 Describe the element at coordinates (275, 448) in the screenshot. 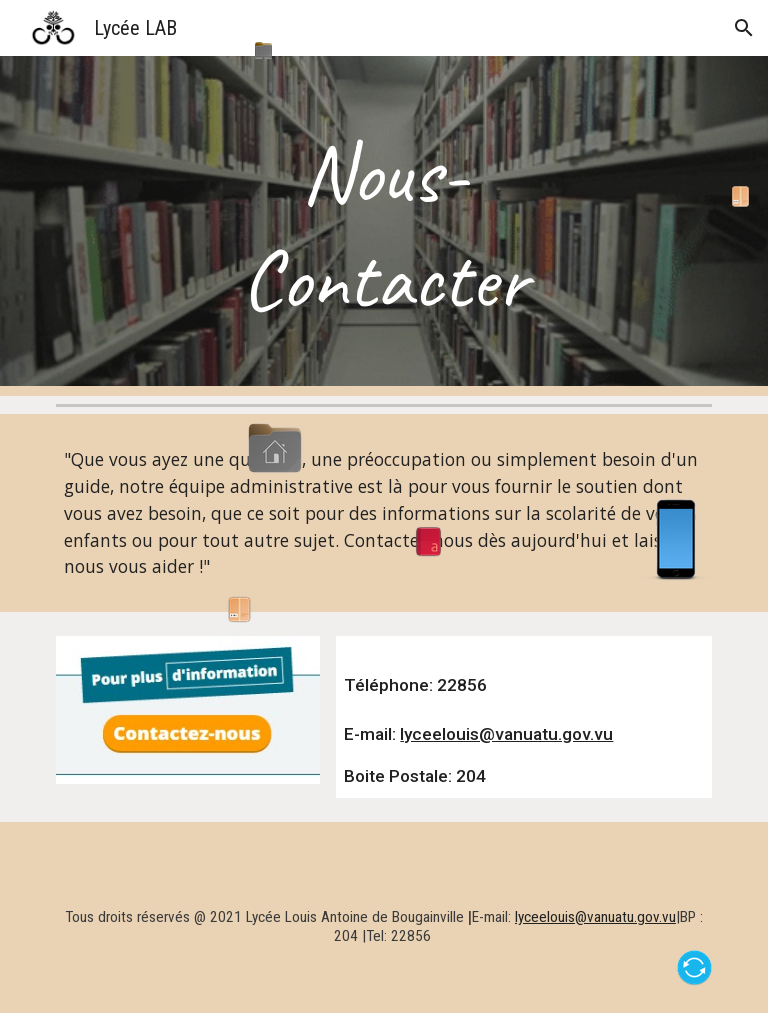

I see `access your home folder` at that location.